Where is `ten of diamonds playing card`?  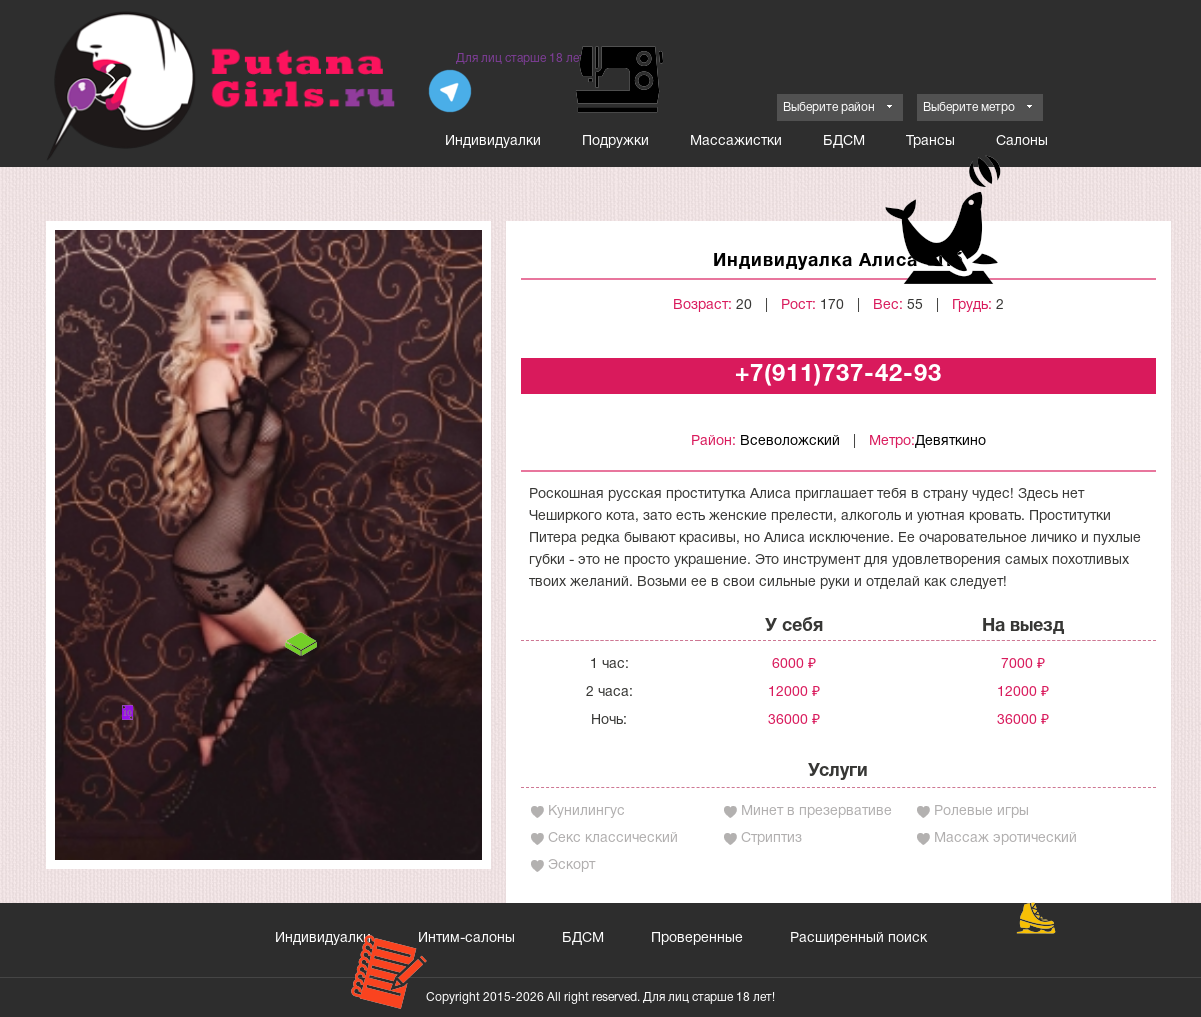 ten of diamonds playing card is located at coordinates (127, 712).